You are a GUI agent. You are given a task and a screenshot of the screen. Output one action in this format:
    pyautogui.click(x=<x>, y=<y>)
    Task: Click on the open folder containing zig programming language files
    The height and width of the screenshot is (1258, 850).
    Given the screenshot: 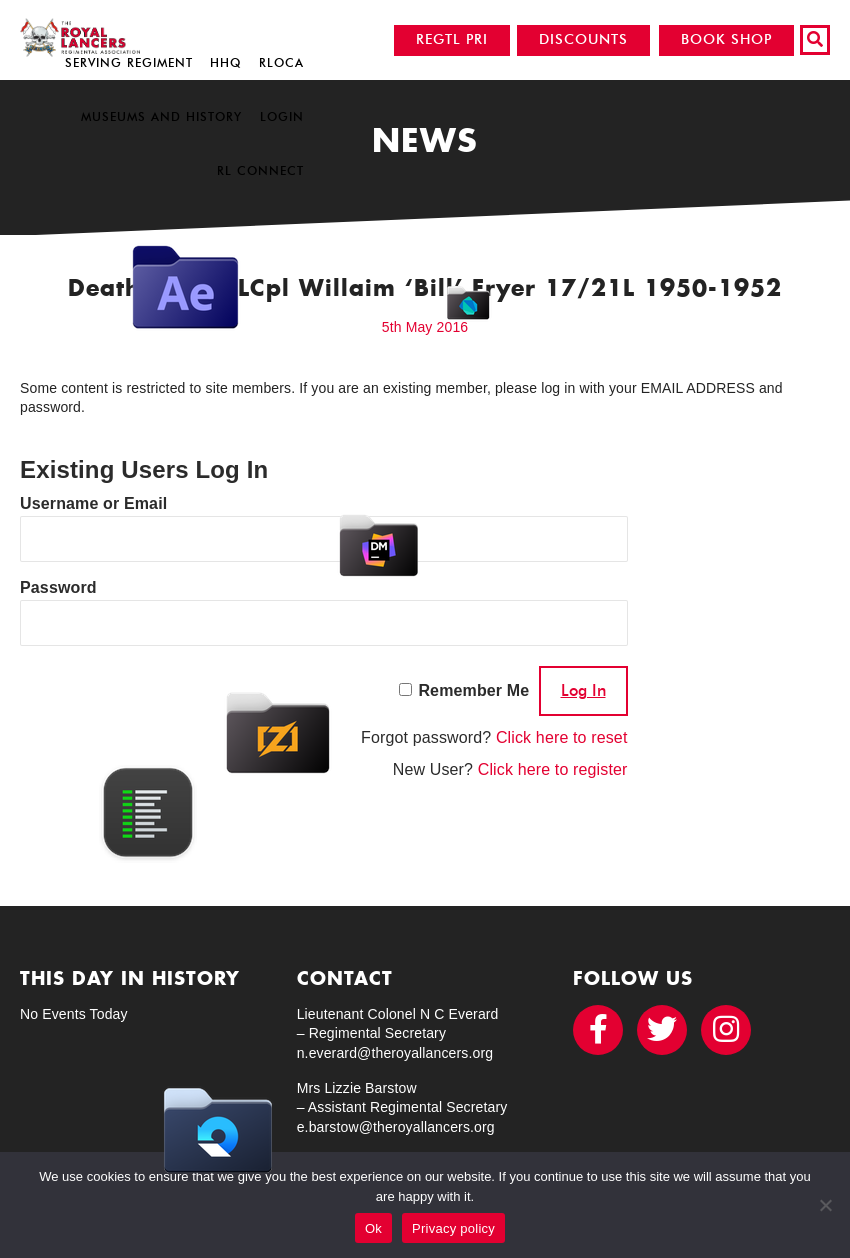 What is the action you would take?
    pyautogui.click(x=277, y=735)
    